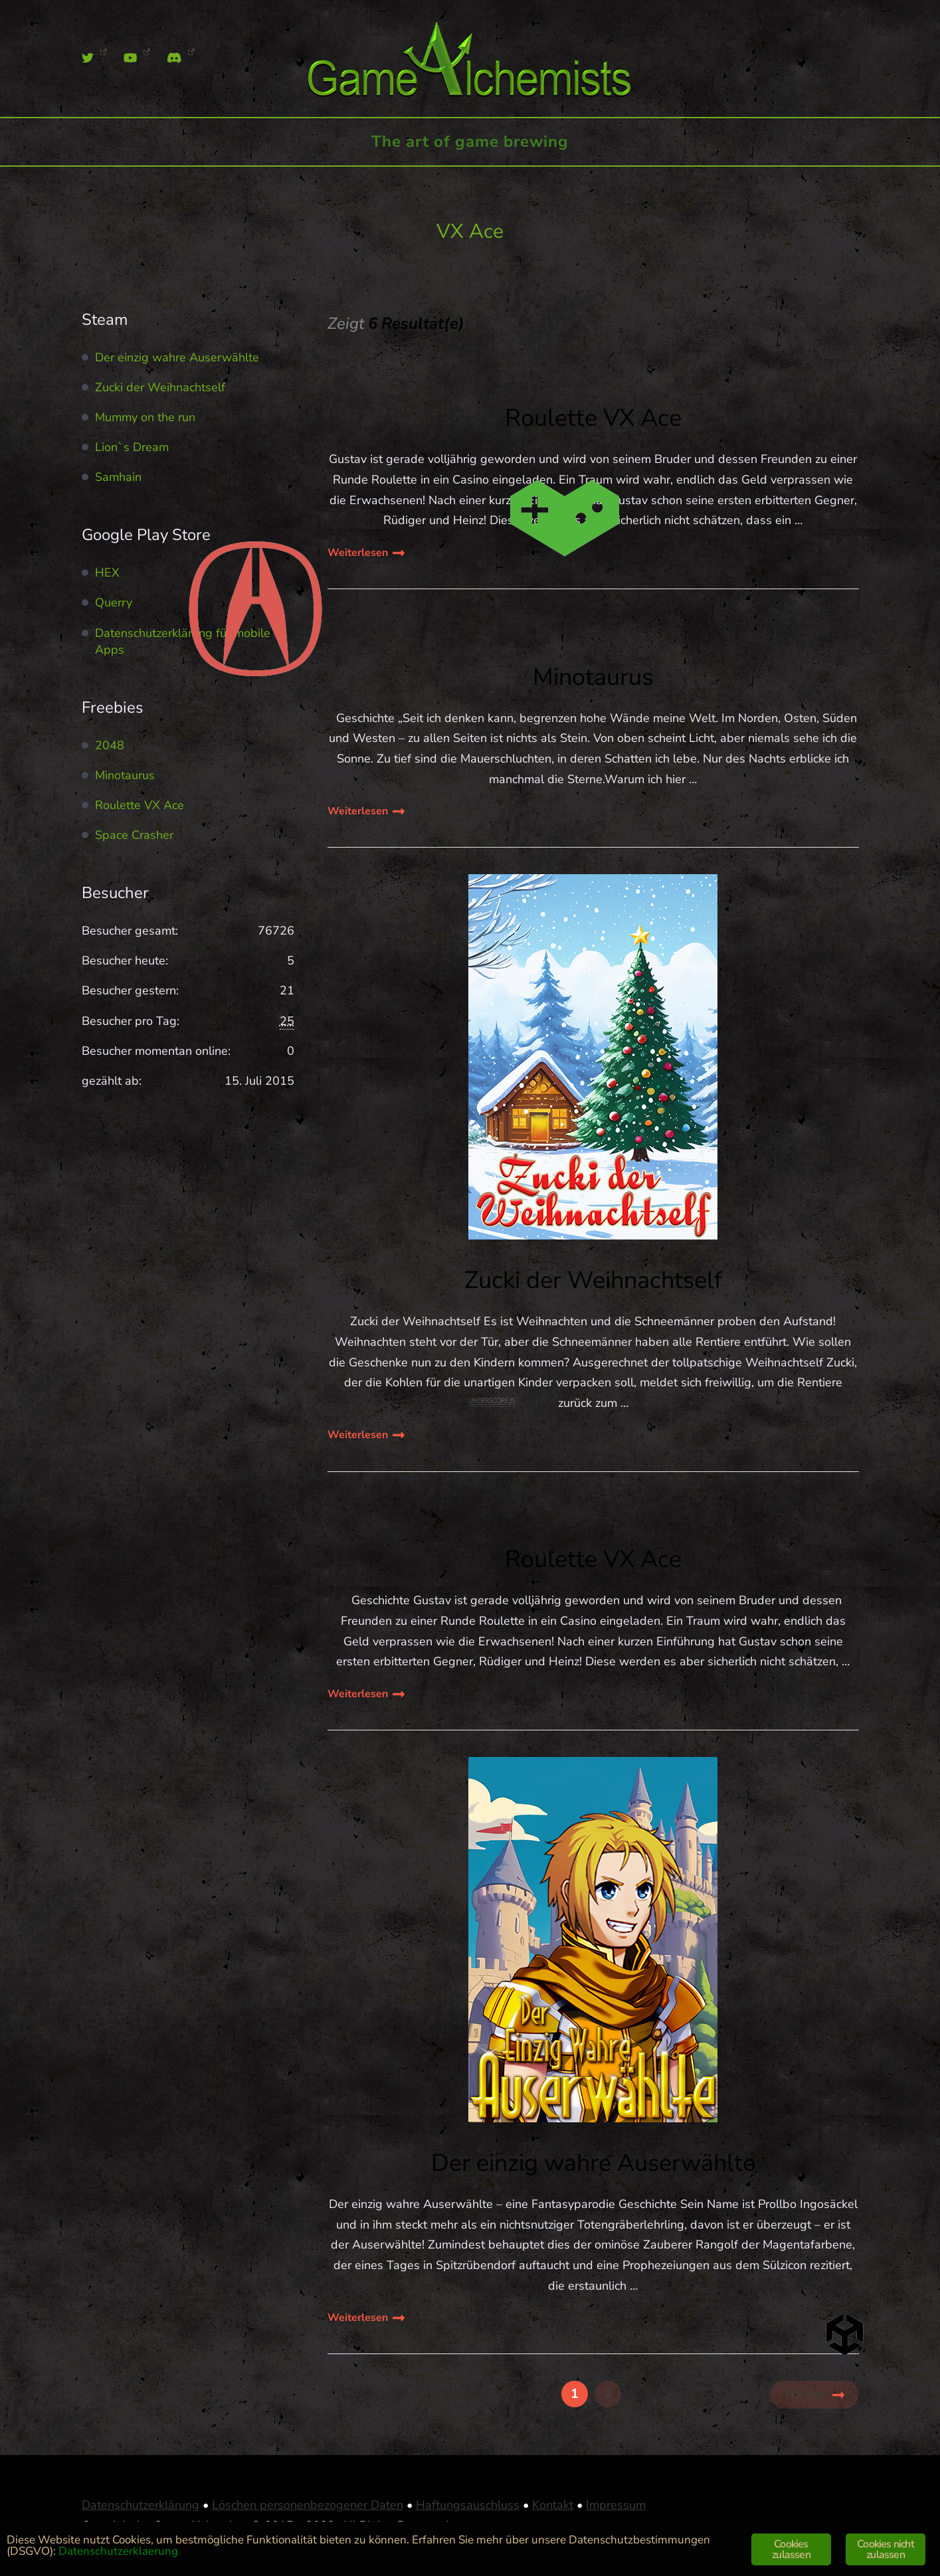  I want to click on Acura brand logo, so click(255, 608).